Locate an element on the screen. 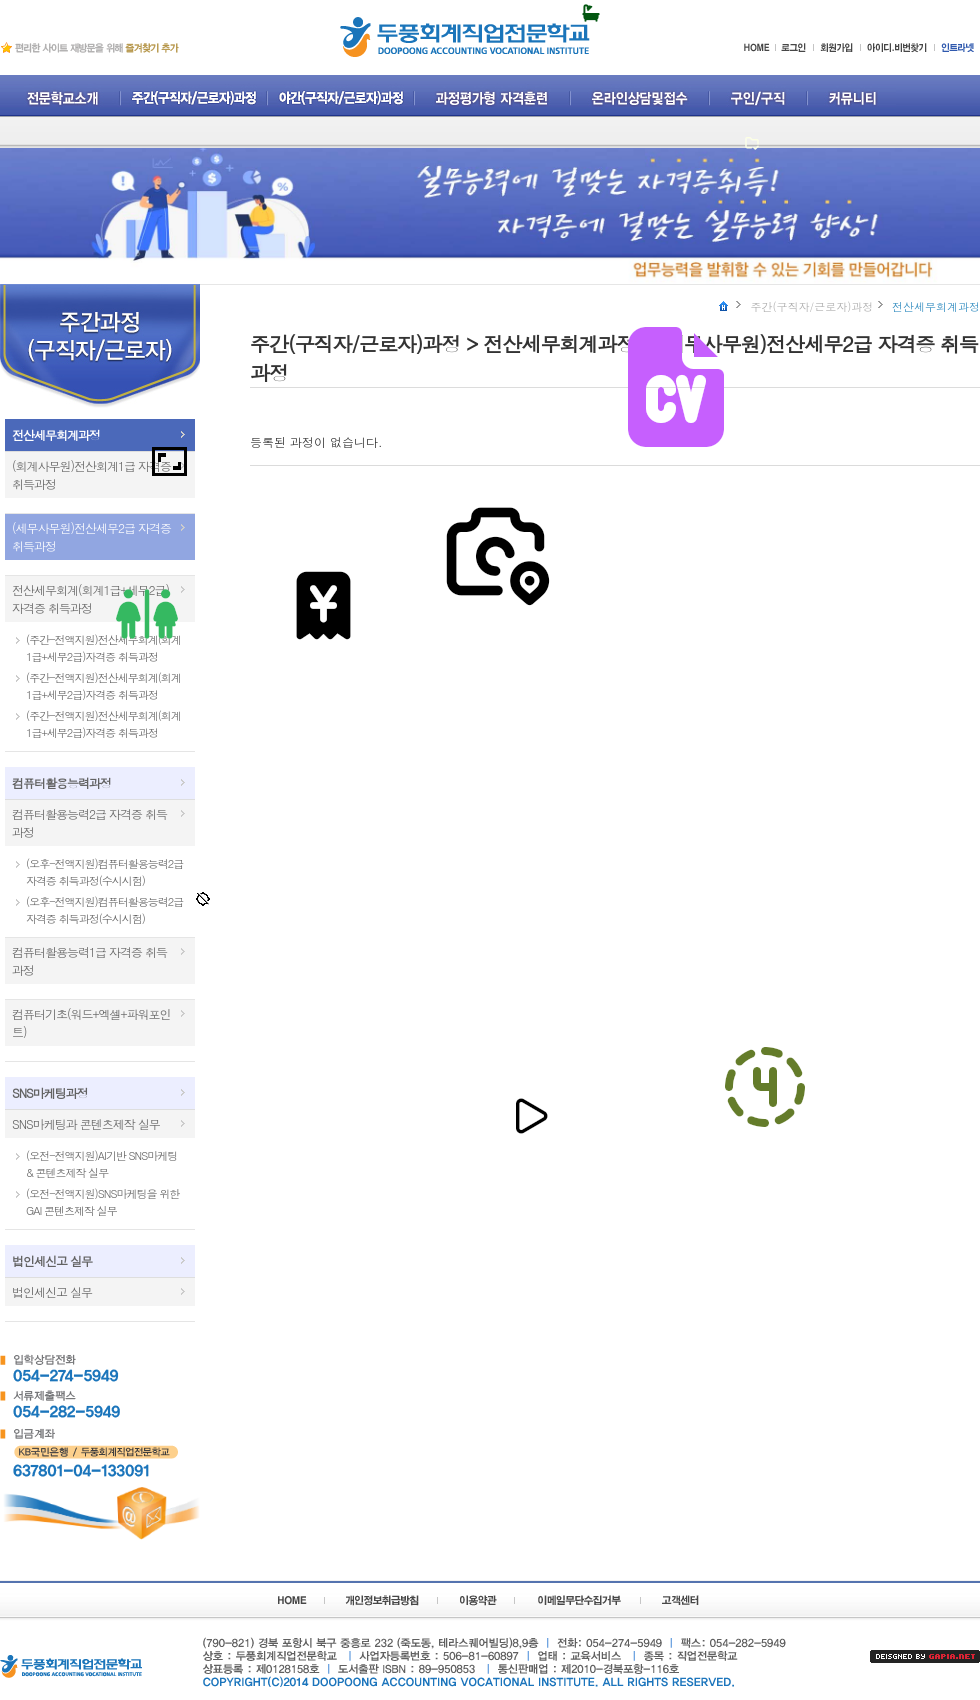  step 4 in a multi-step process is located at coordinates (765, 1087).